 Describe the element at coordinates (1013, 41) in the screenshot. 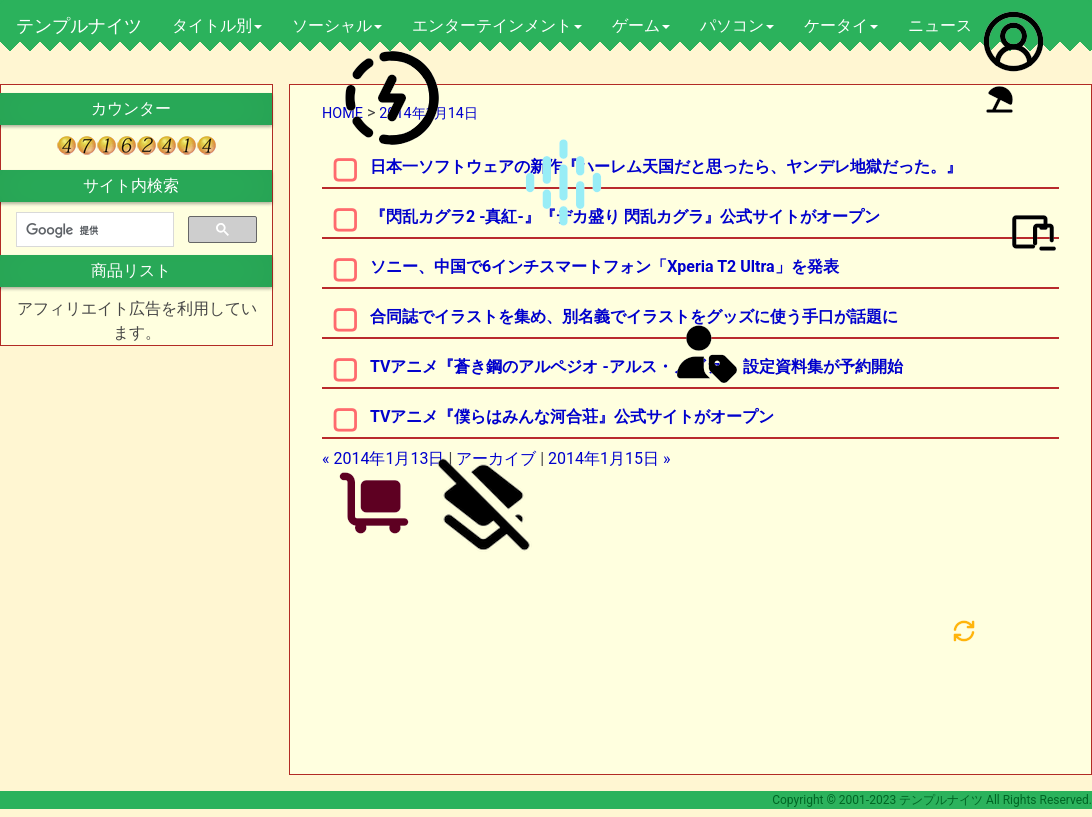

I see `view your profile` at that location.